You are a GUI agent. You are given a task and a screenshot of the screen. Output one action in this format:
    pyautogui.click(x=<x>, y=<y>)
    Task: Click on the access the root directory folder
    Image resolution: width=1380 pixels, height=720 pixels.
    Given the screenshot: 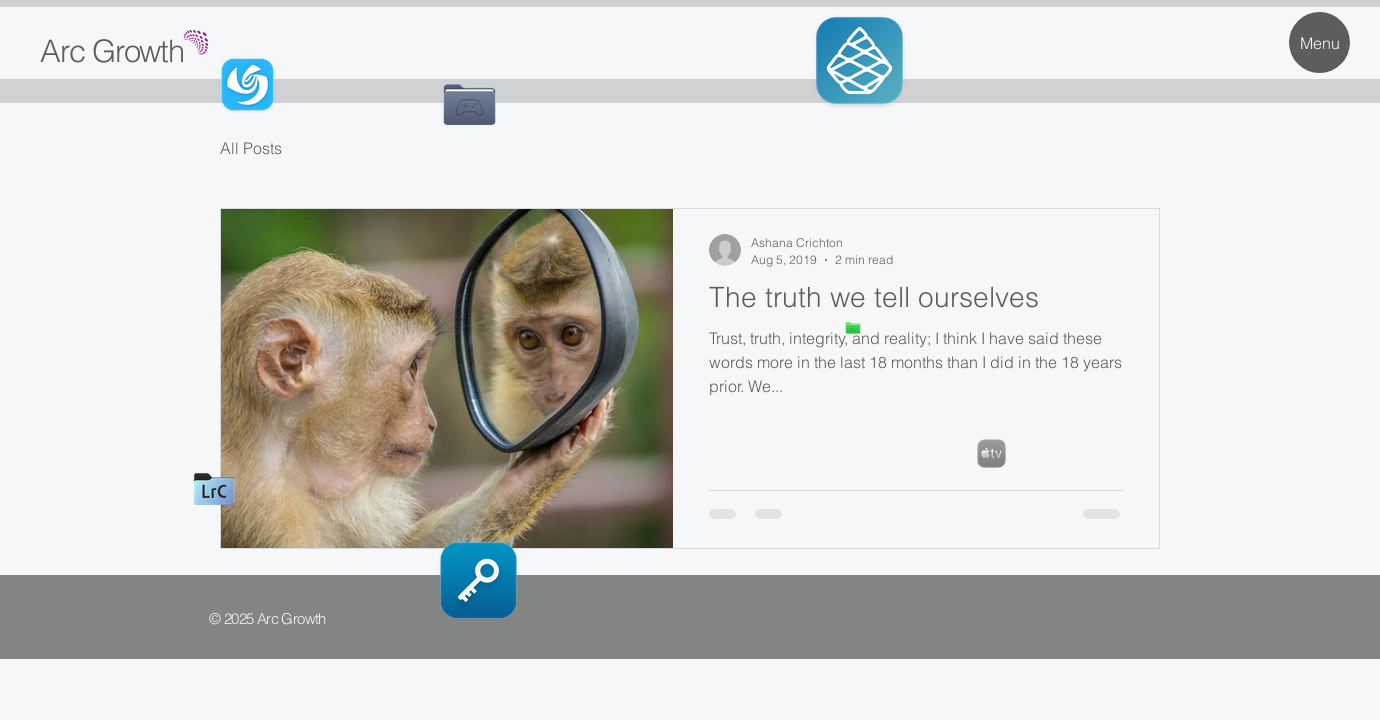 What is the action you would take?
    pyautogui.click(x=853, y=328)
    